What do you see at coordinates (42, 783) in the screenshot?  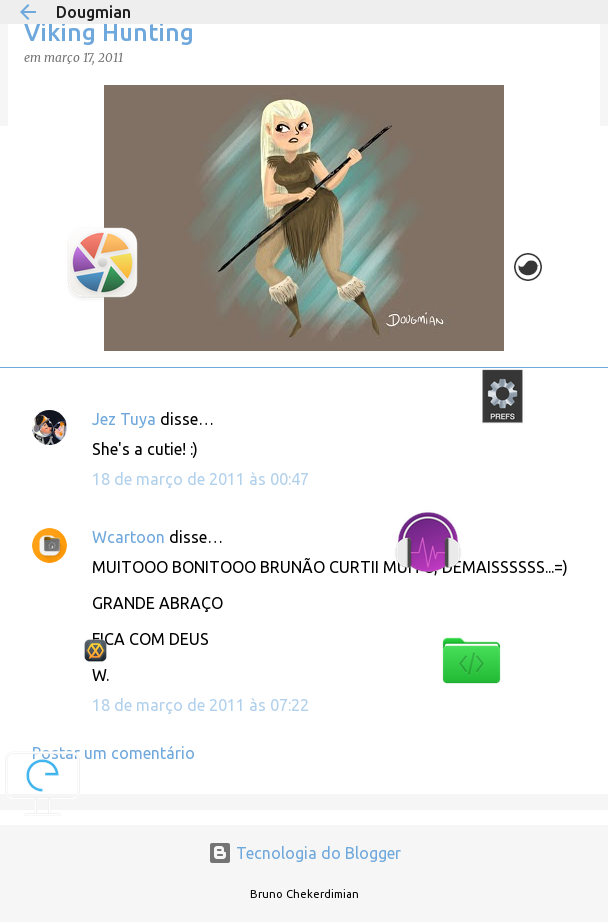 I see `rotate display clockwise` at bounding box center [42, 783].